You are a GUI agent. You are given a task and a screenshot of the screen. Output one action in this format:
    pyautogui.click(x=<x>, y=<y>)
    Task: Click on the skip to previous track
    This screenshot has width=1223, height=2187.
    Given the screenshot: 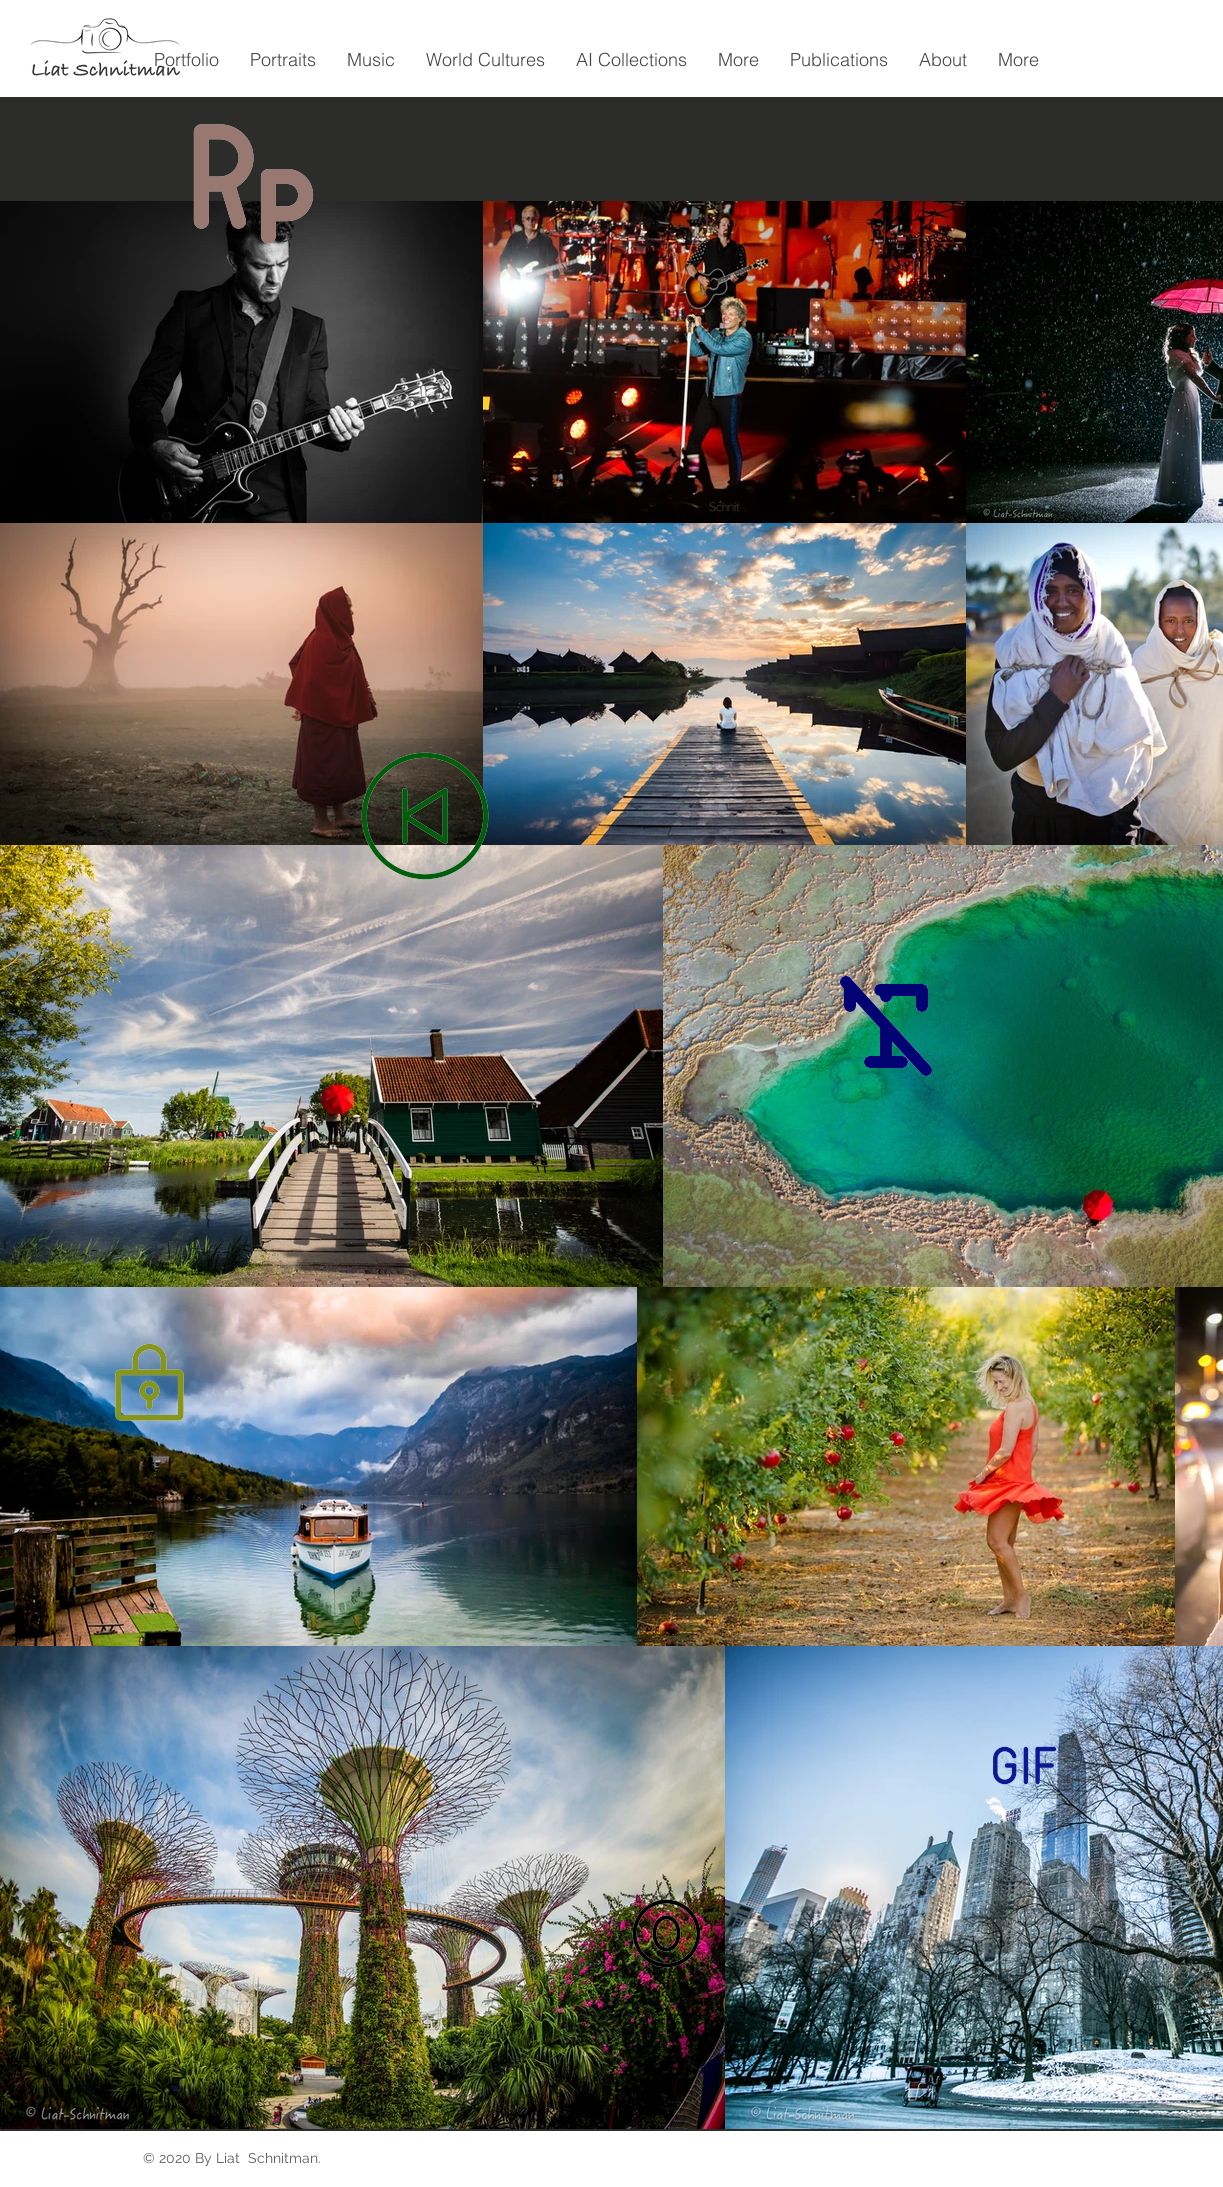 What is the action you would take?
    pyautogui.click(x=425, y=816)
    